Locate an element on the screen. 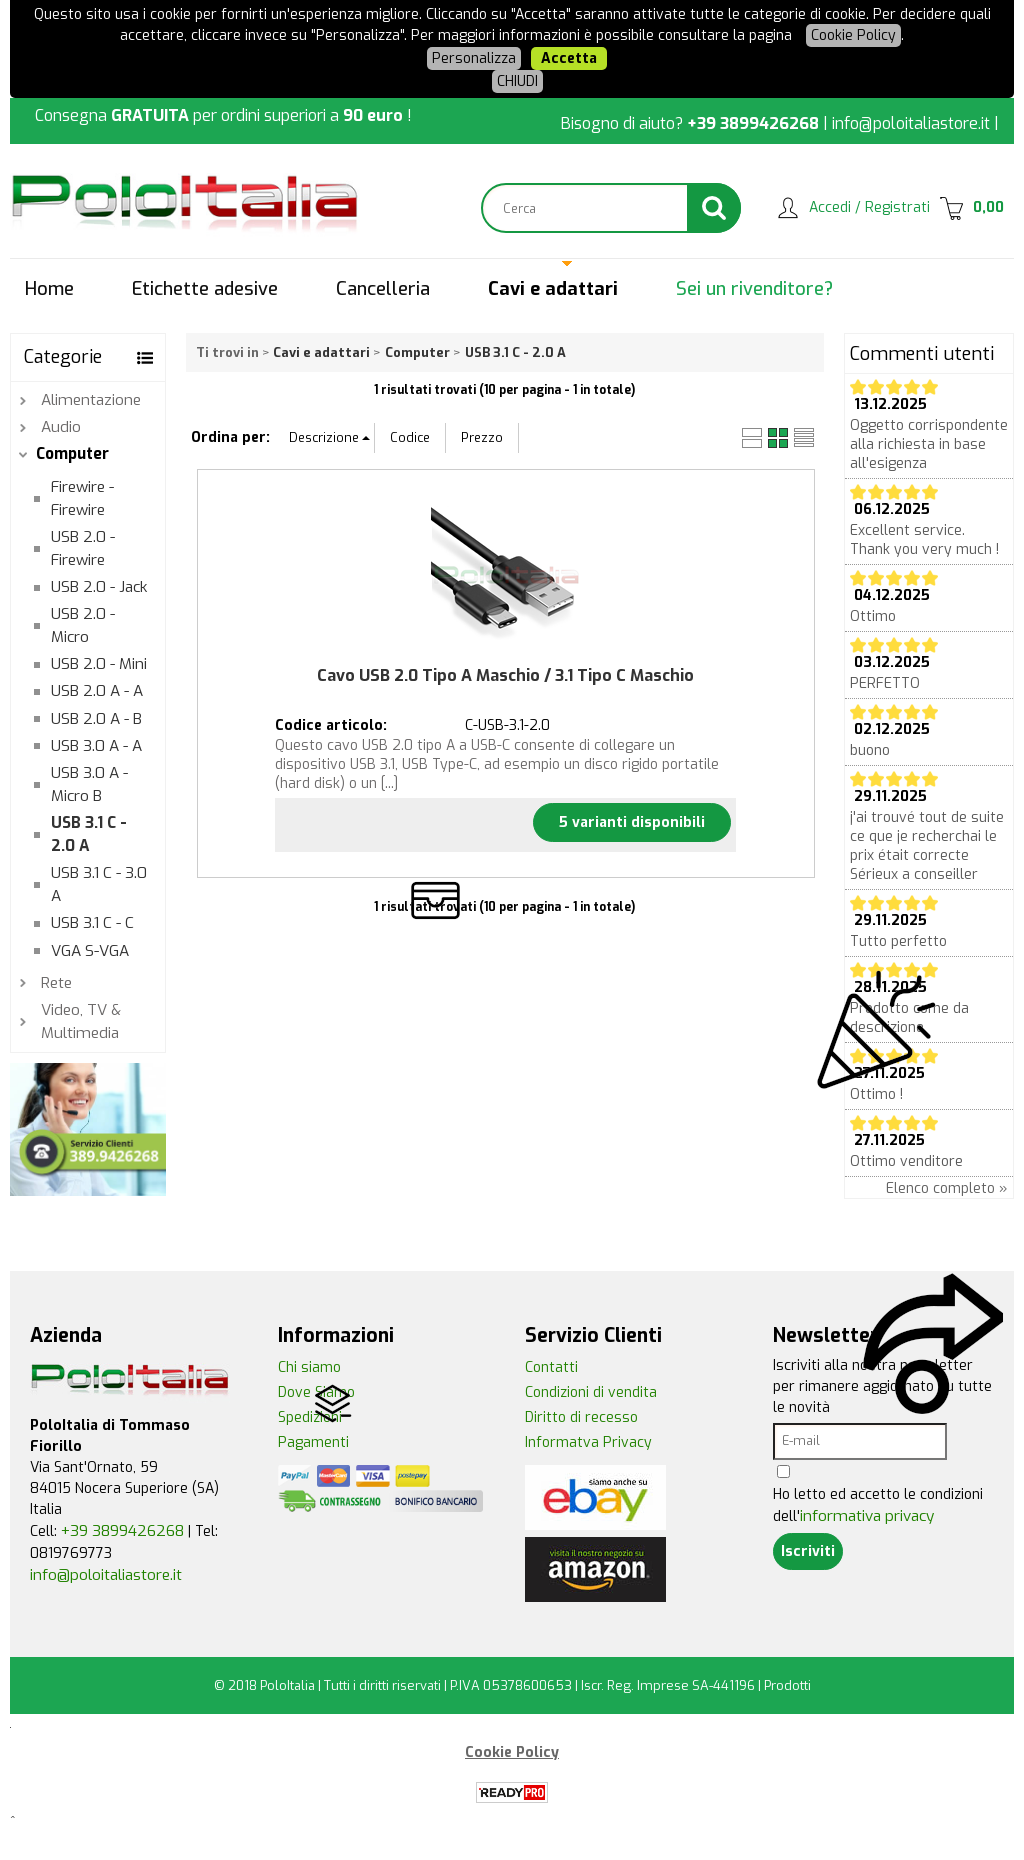 The image size is (1024, 1860). celebration or success notification is located at coordinates (869, 1036).